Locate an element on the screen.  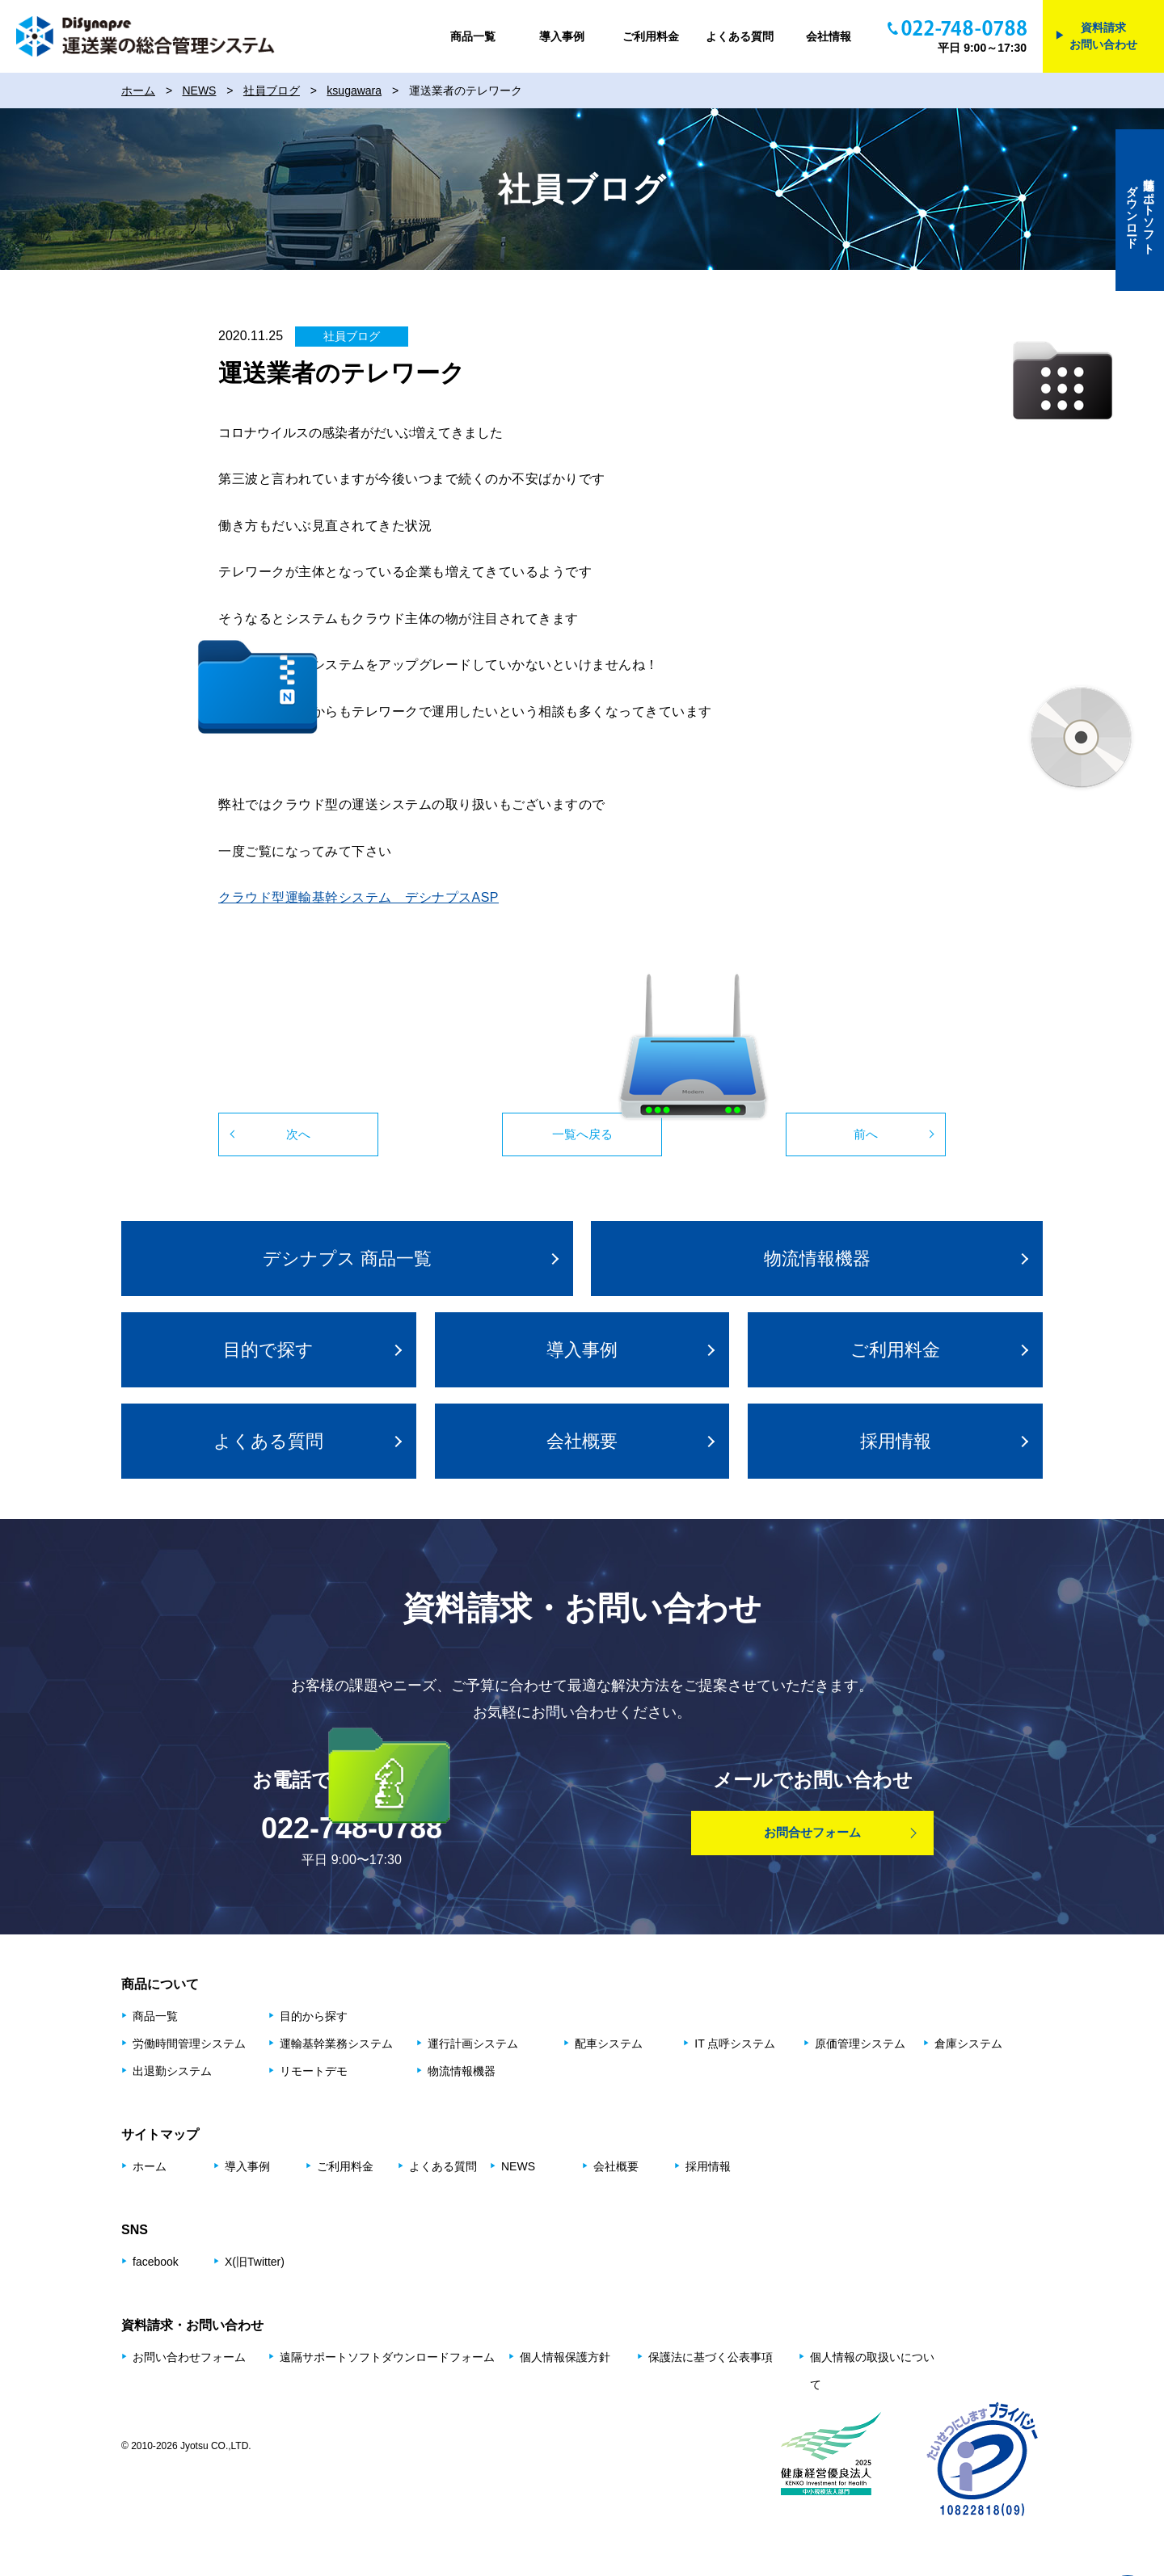
network modem or router device status is located at coordinates (693, 1046).